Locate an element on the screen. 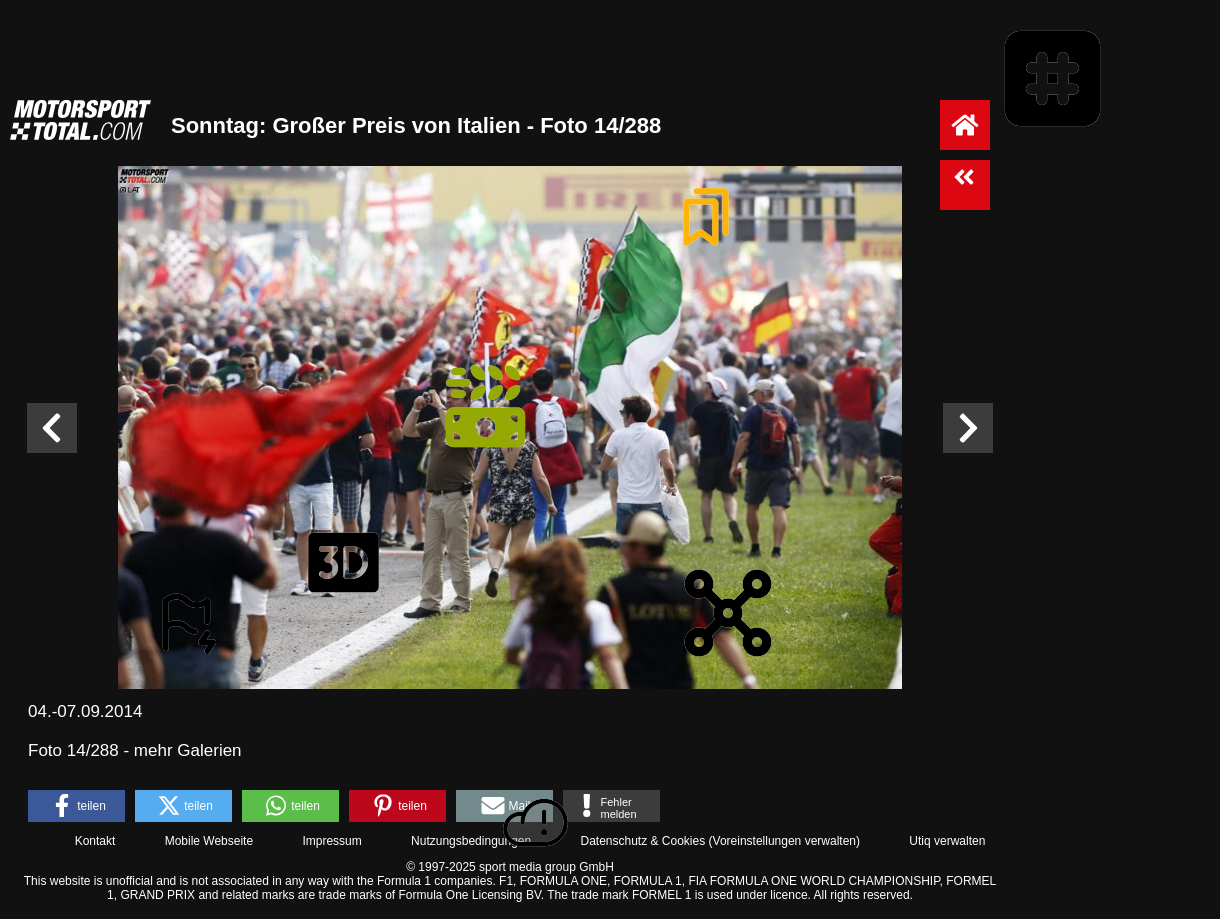 This screenshot has height=919, width=1220. flag an item for urgent attention is located at coordinates (186, 621).